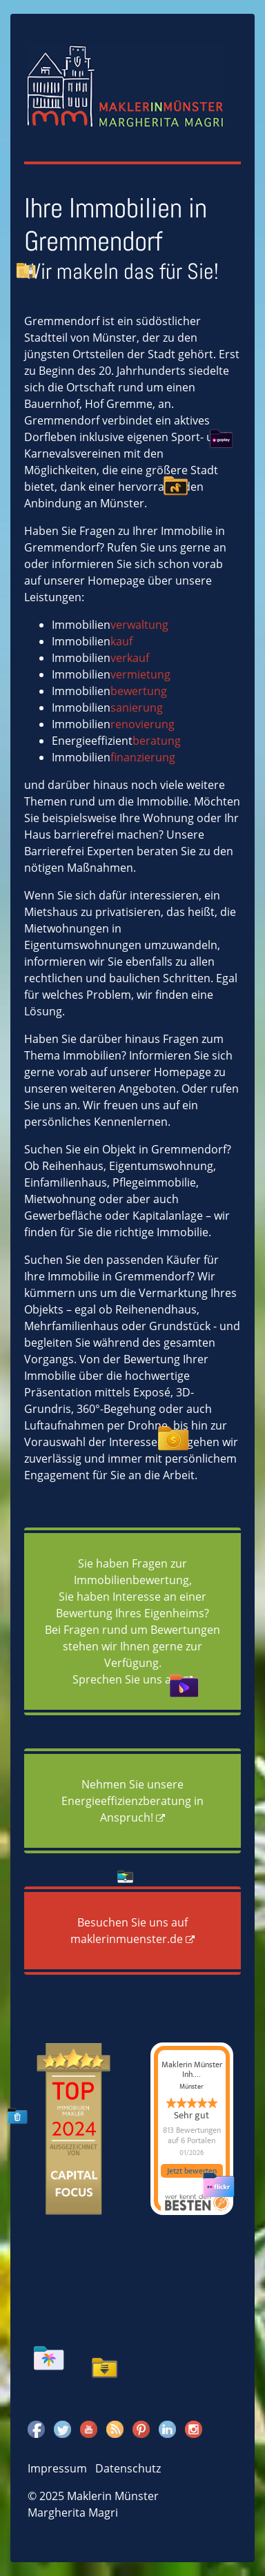 The width and height of the screenshot is (265, 2576). I want to click on open folder containing financial documents, so click(173, 1439).